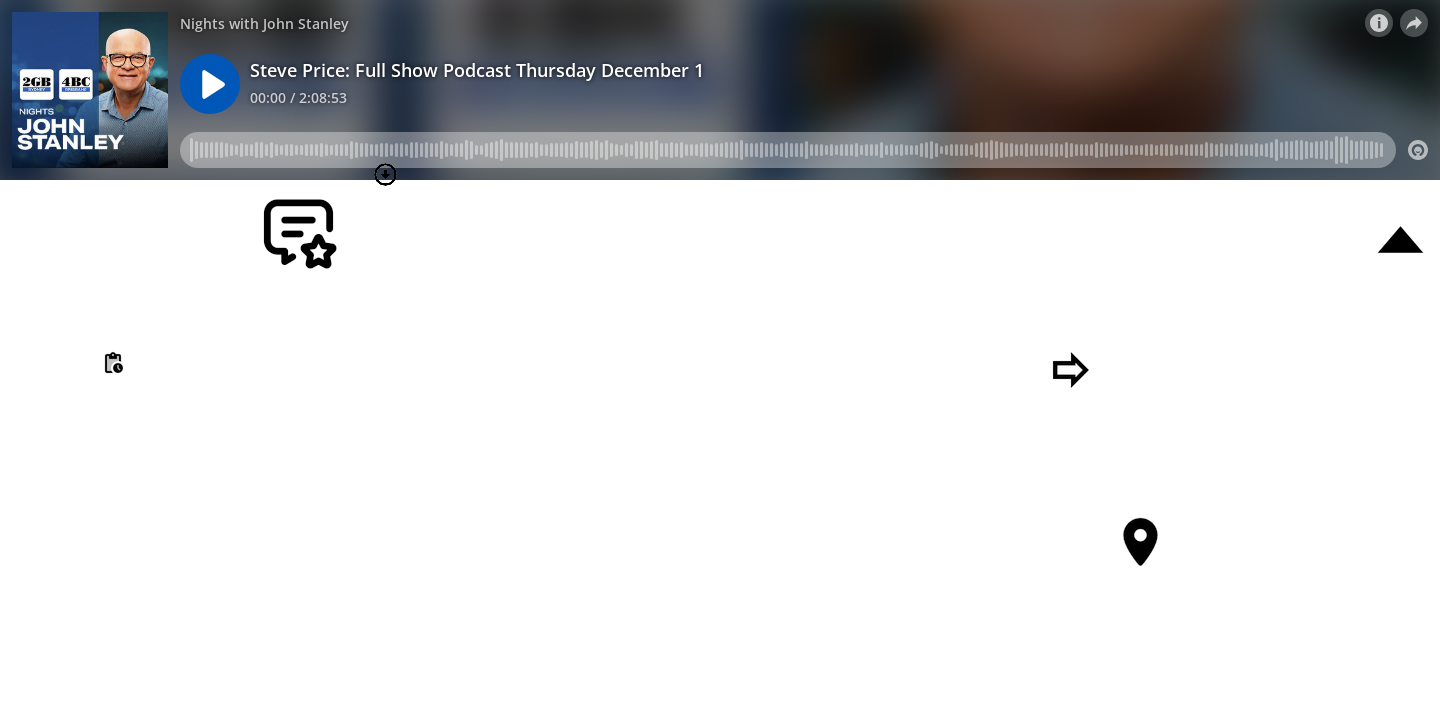 The height and width of the screenshot is (720, 1440). Describe the element at coordinates (1071, 370) in the screenshot. I see `forward an email or message` at that location.